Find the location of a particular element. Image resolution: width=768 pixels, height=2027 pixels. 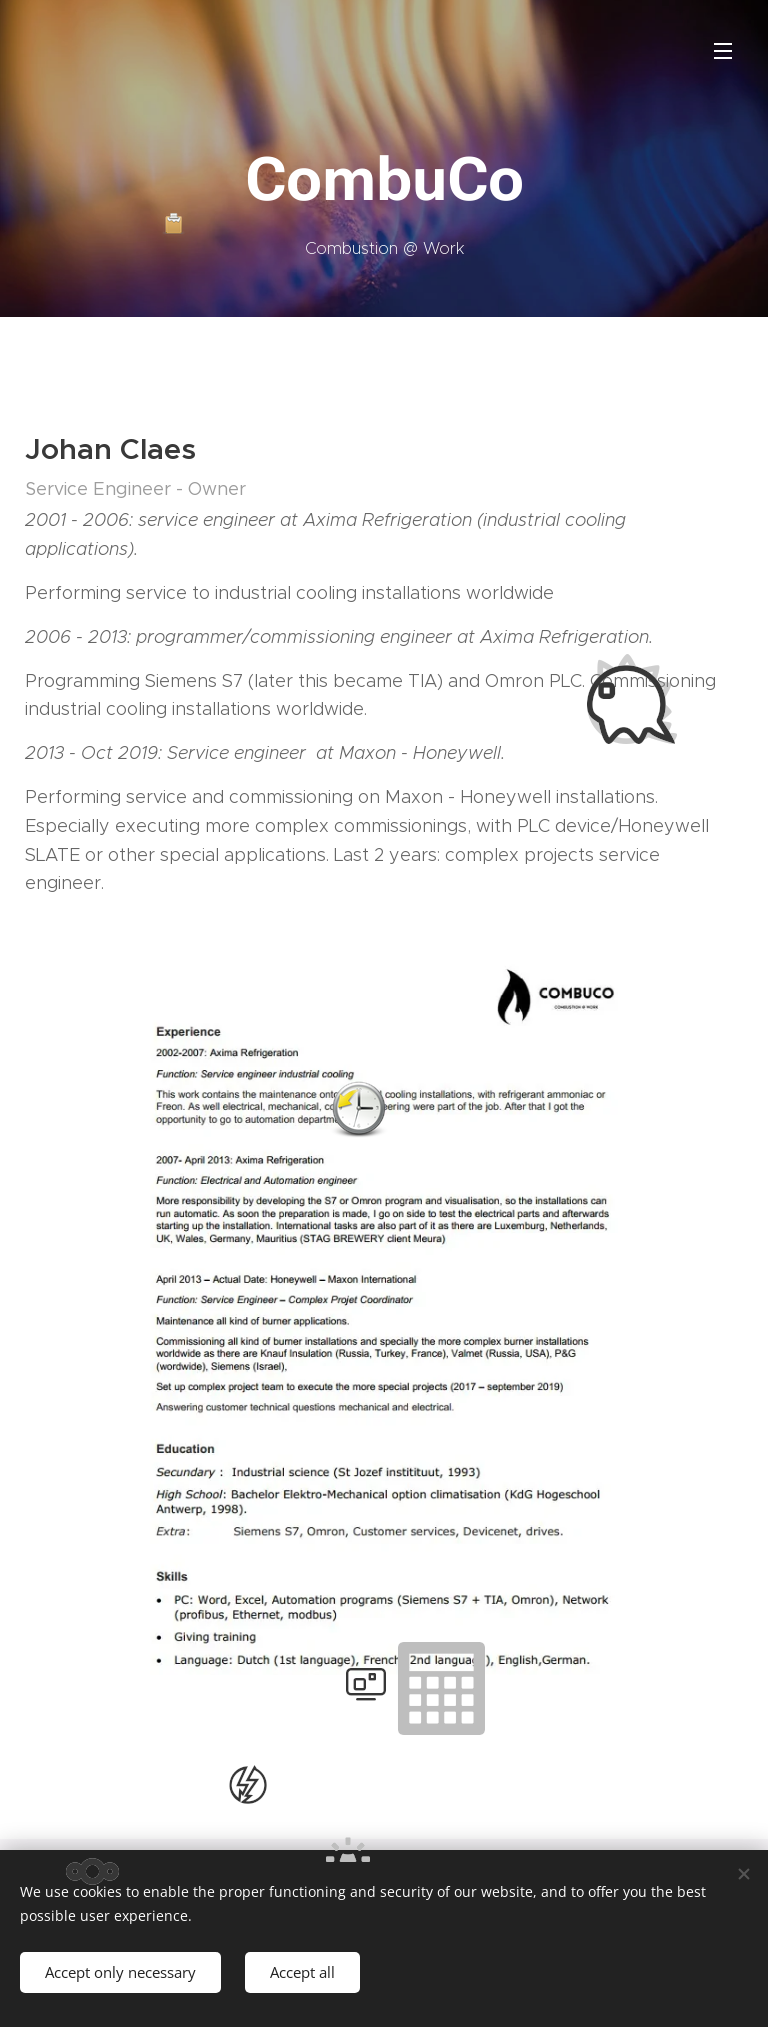

connect to owncloud account is located at coordinates (92, 1871).